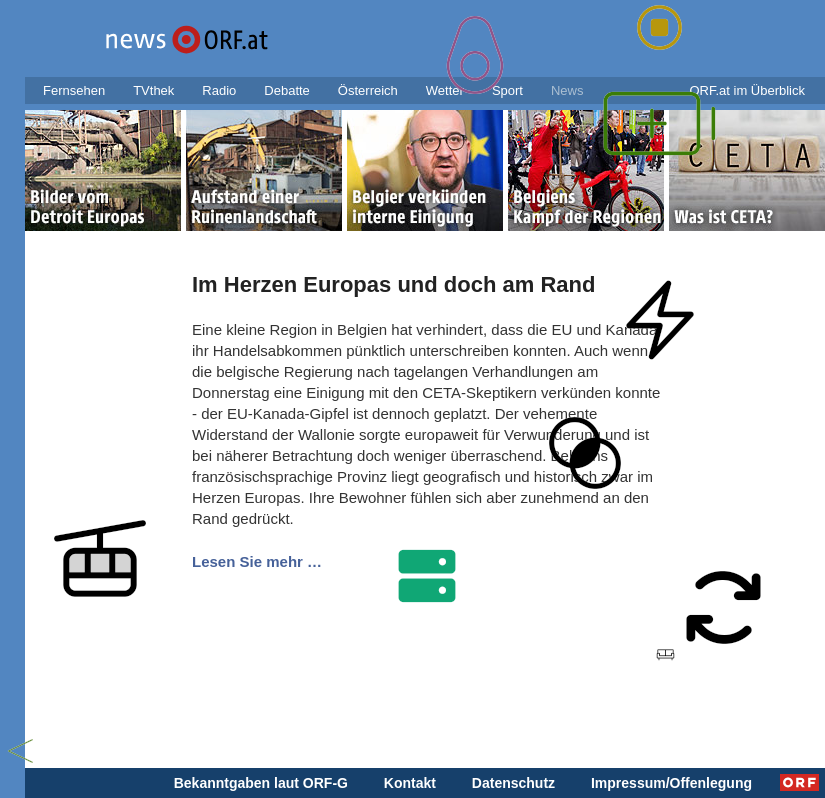  Describe the element at coordinates (475, 55) in the screenshot. I see `indicates healthy or vegetarian food options` at that location.